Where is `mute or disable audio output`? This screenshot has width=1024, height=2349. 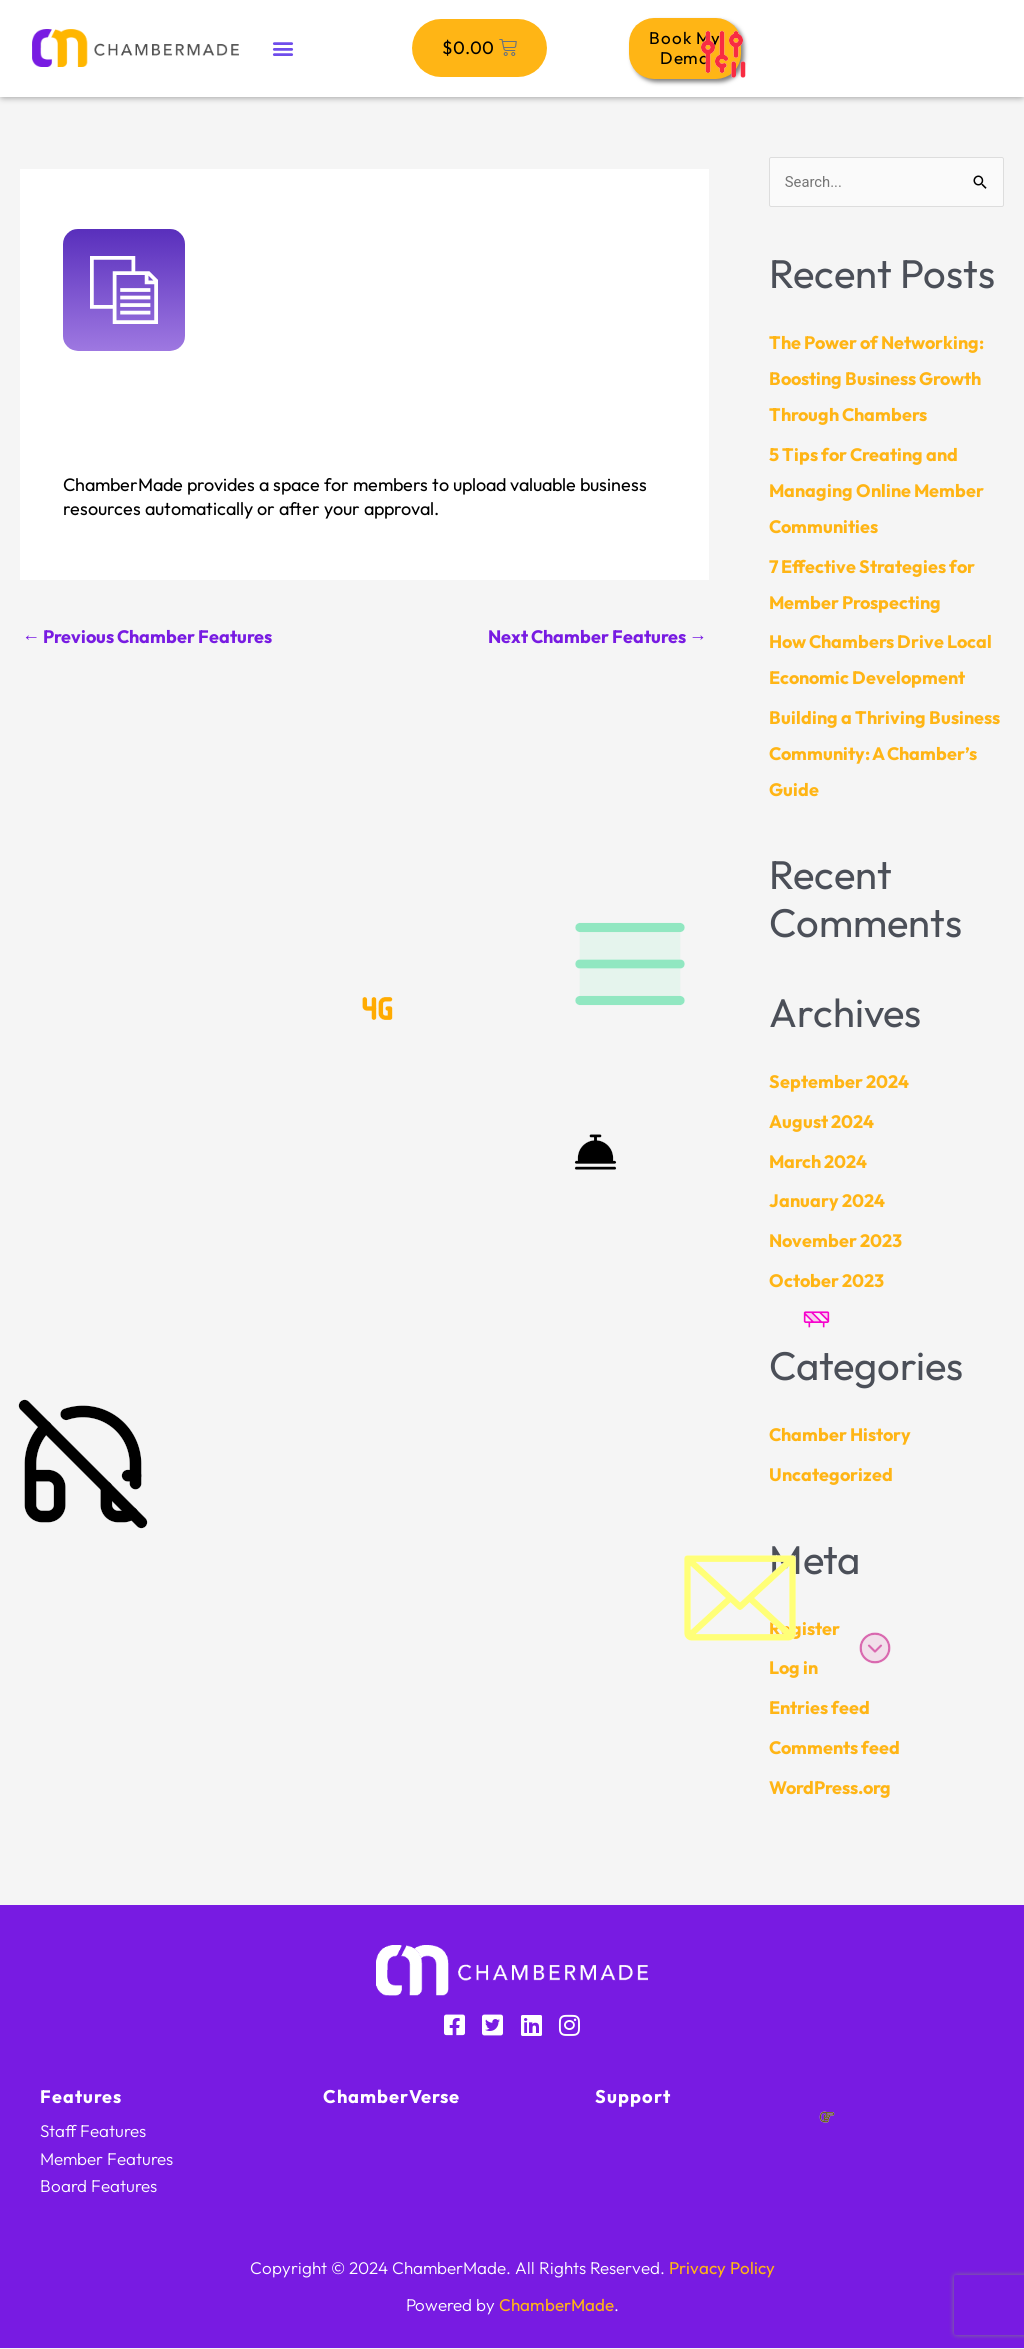
mute or disable audio output is located at coordinates (83, 1464).